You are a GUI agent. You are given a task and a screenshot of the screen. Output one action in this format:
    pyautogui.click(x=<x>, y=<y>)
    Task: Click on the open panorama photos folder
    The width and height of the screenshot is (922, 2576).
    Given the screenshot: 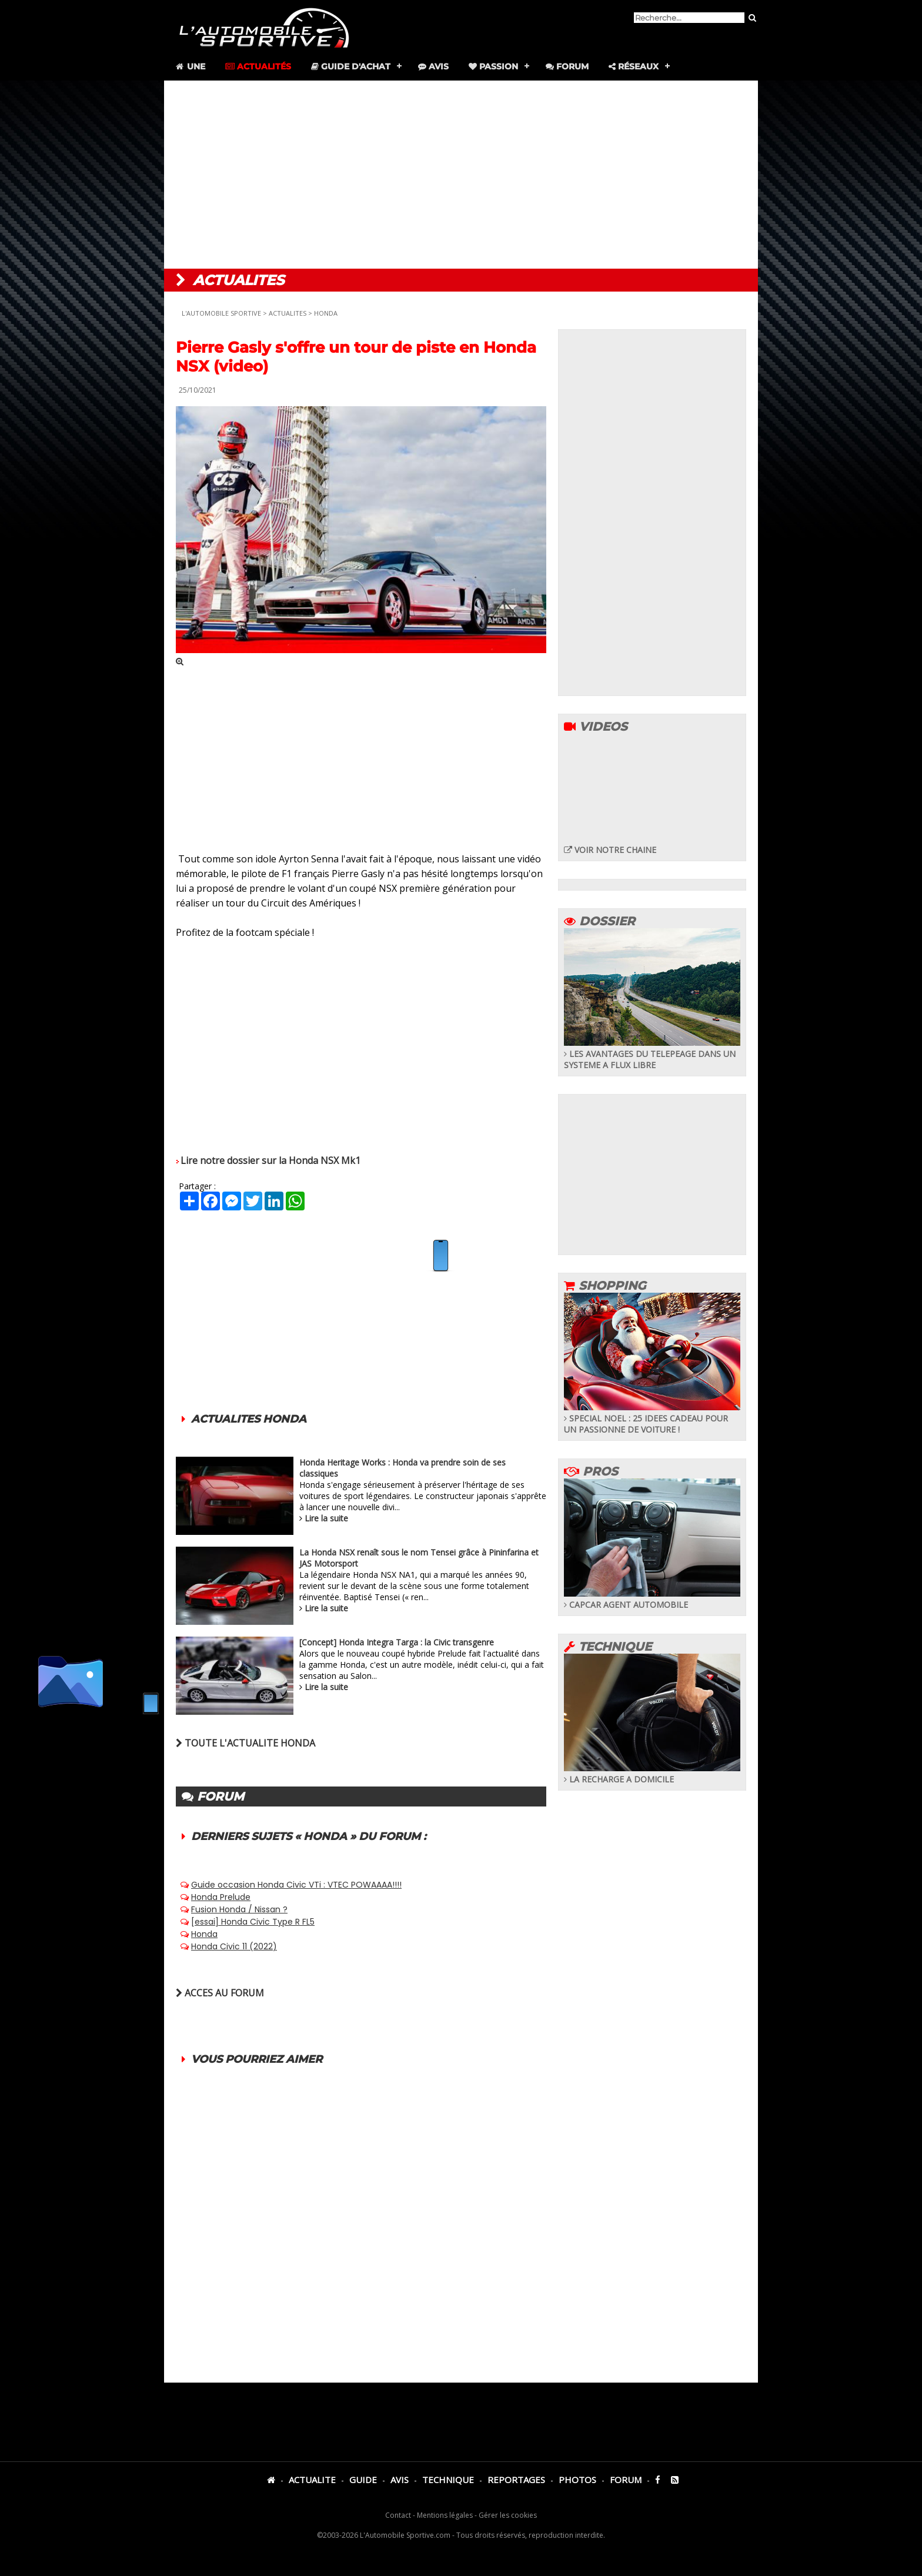 What is the action you would take?
    pyautogui.click(x=70, y=1683)
    